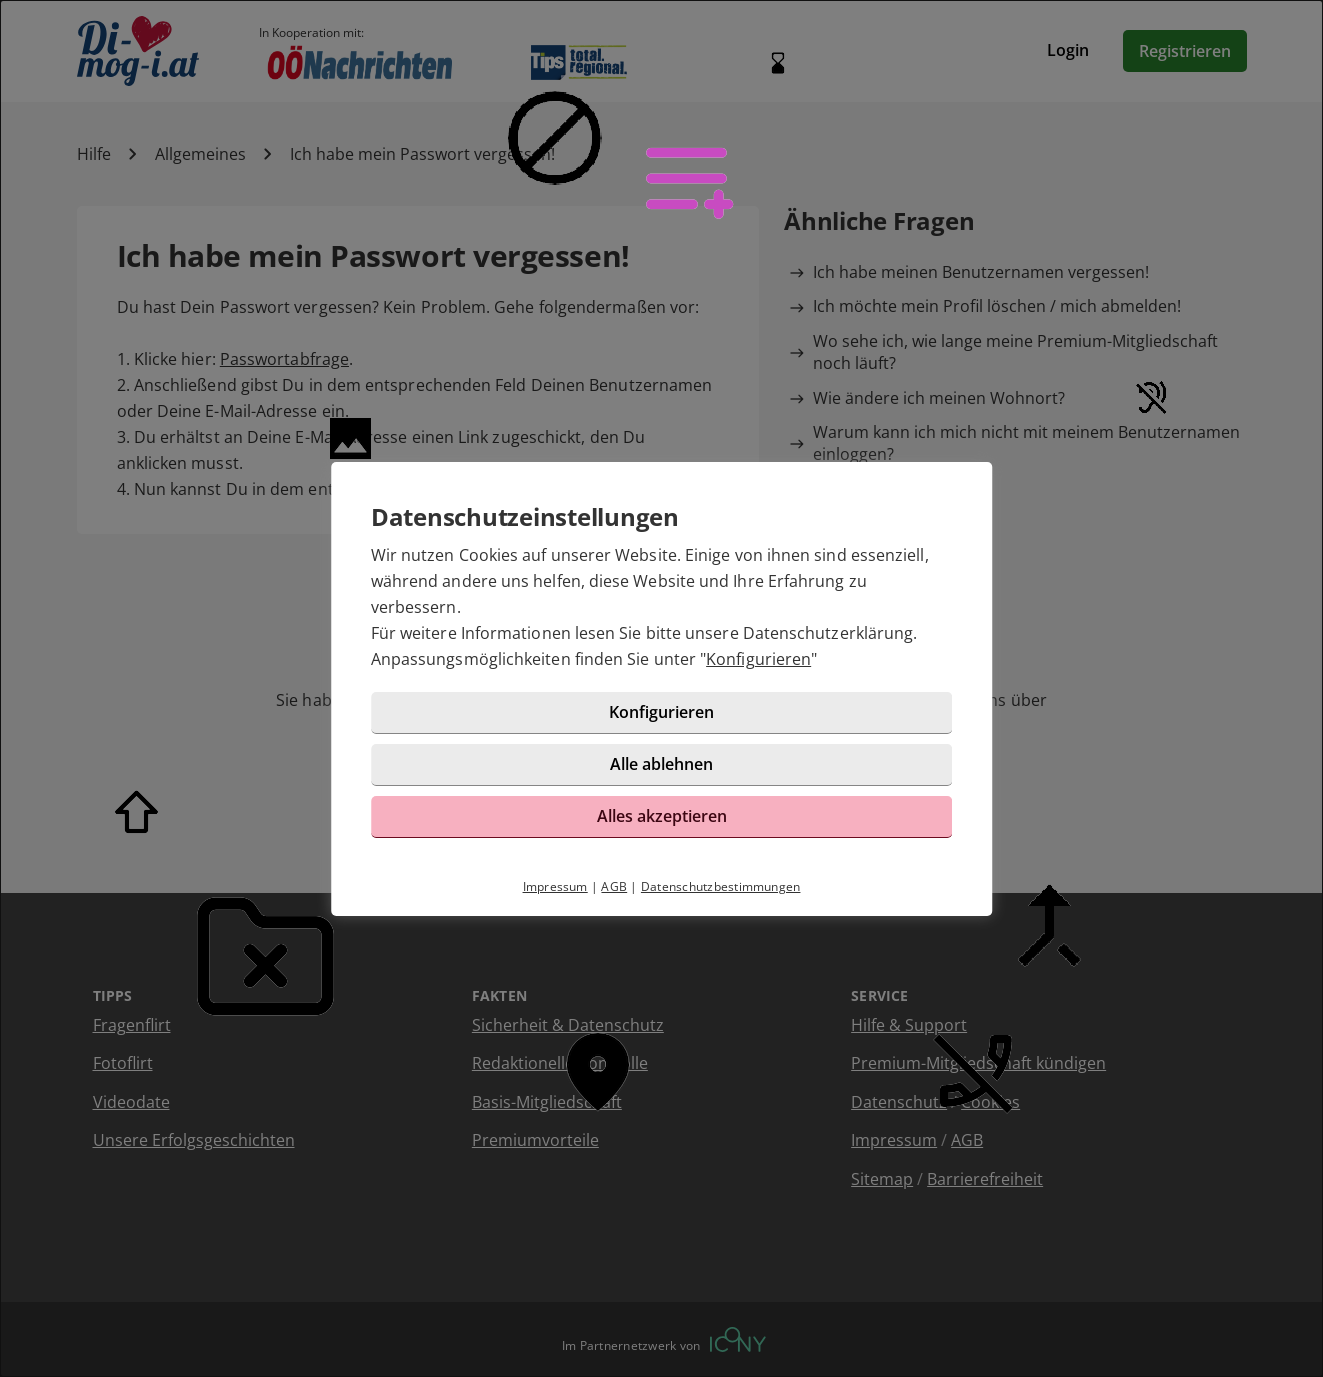 The height and width of the screenshot is (1377, 1323). Describe the element at coordinates (598, 1072) in the screenshot. I see `view location on map` at that location.